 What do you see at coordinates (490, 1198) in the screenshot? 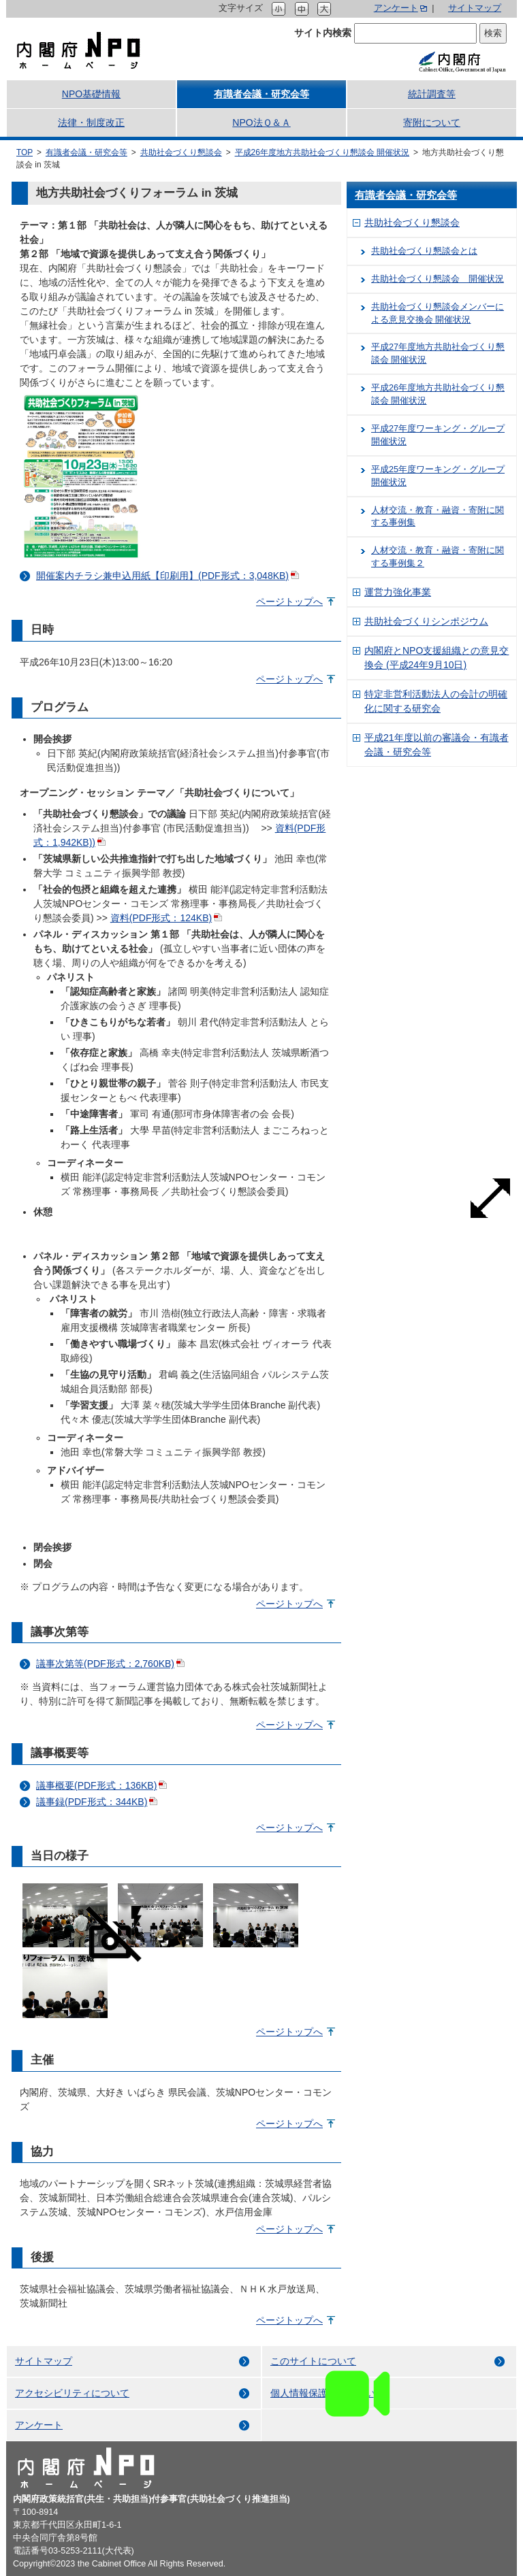
I see `expand to full screen` at bounding box center [490, 1198].